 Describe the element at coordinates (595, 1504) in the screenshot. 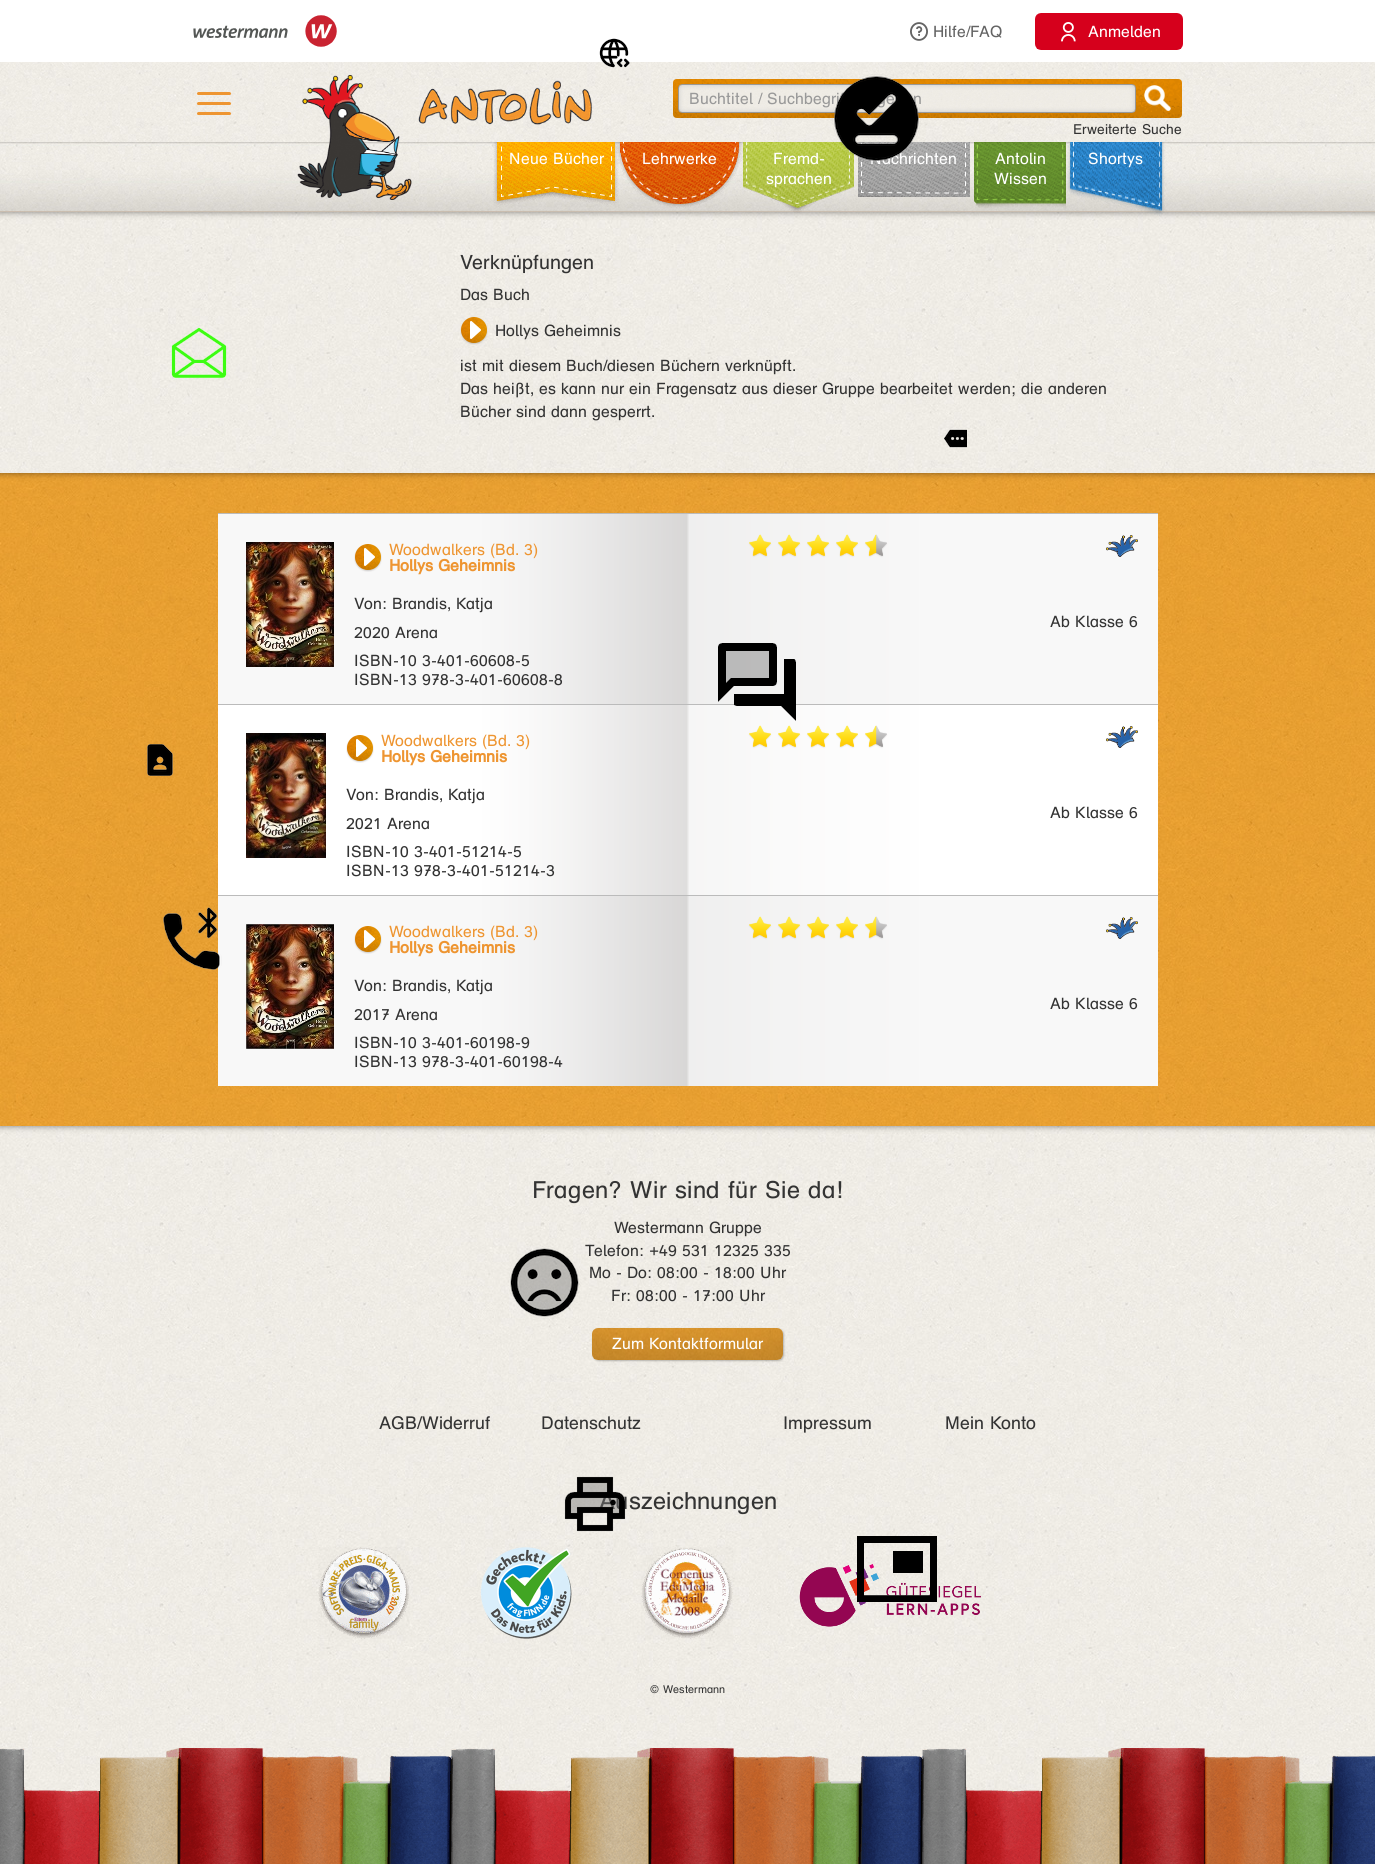

I see `print the current document or page` at that location.